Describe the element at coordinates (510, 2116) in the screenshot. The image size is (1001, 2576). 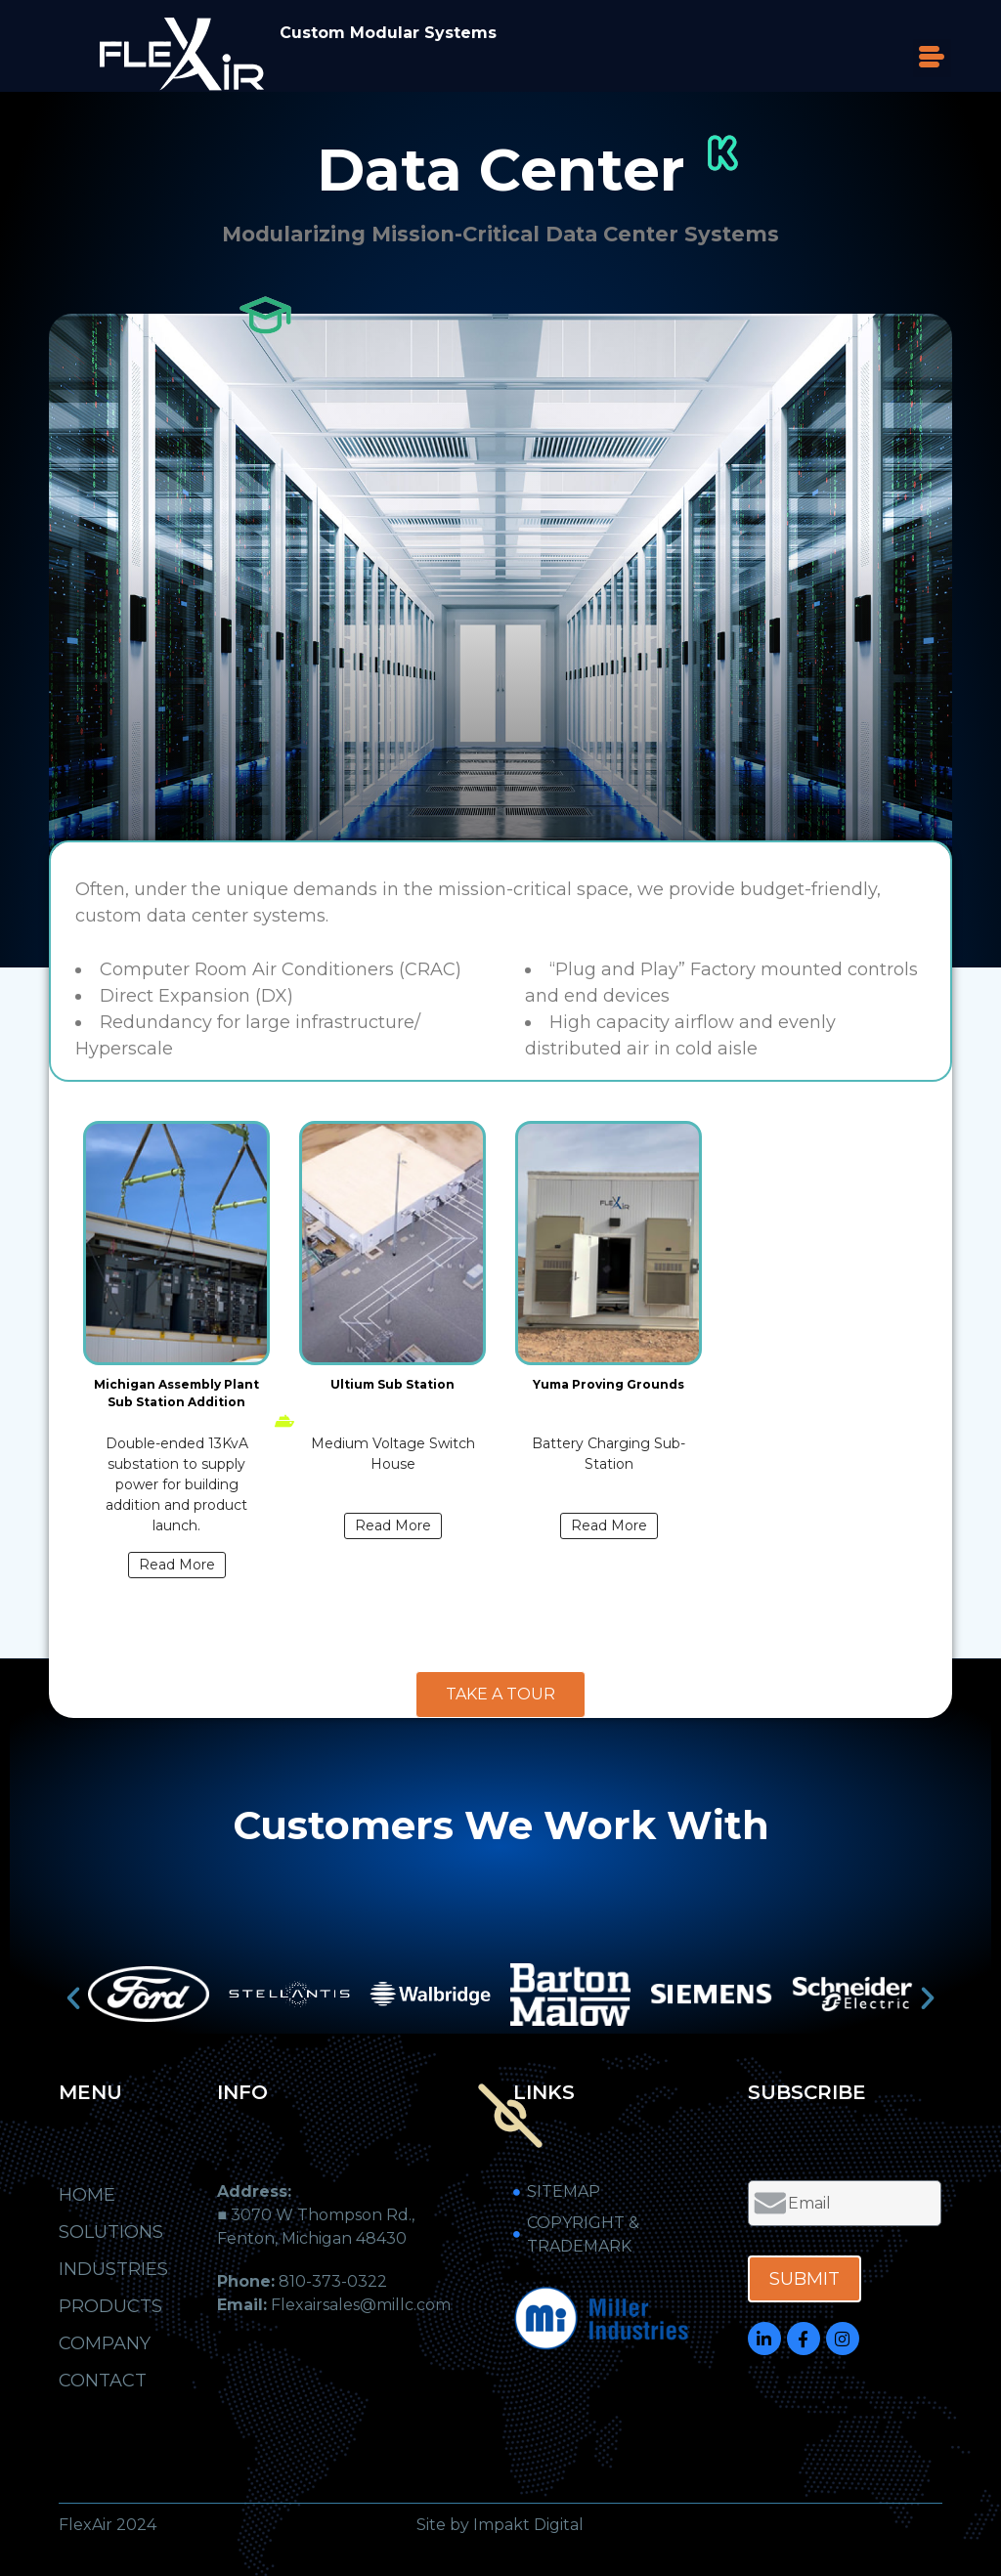
I see `disable location point or marker` at that location.